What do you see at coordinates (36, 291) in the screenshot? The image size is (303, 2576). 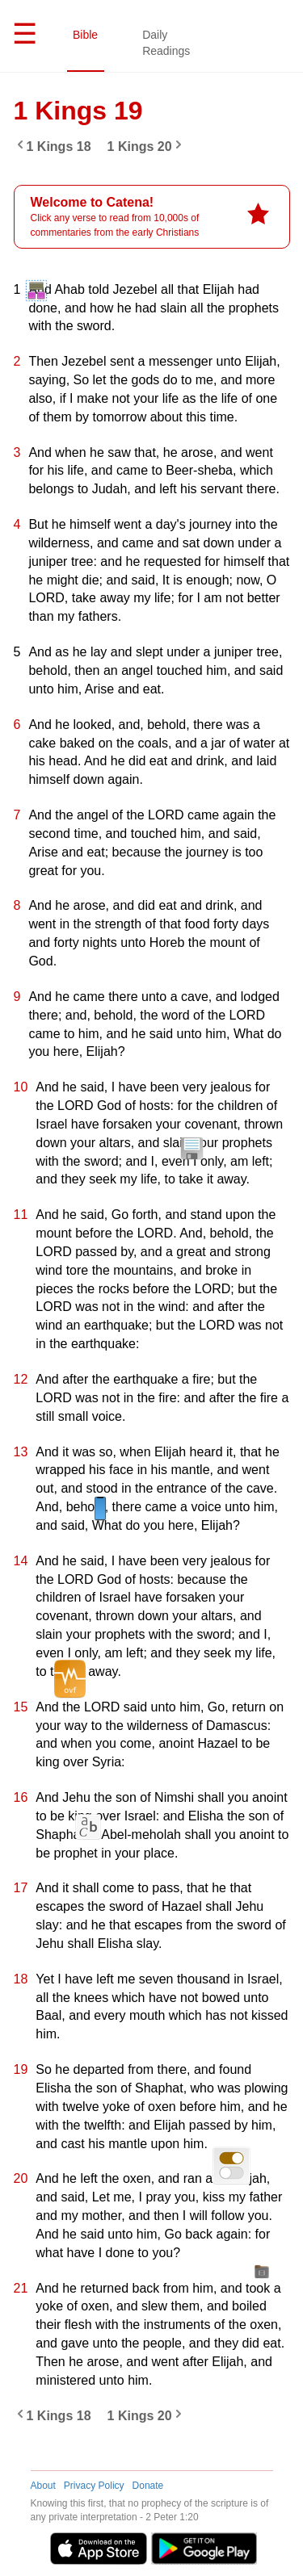 I see `select all items in the current view` at bounding box center [36, 291].